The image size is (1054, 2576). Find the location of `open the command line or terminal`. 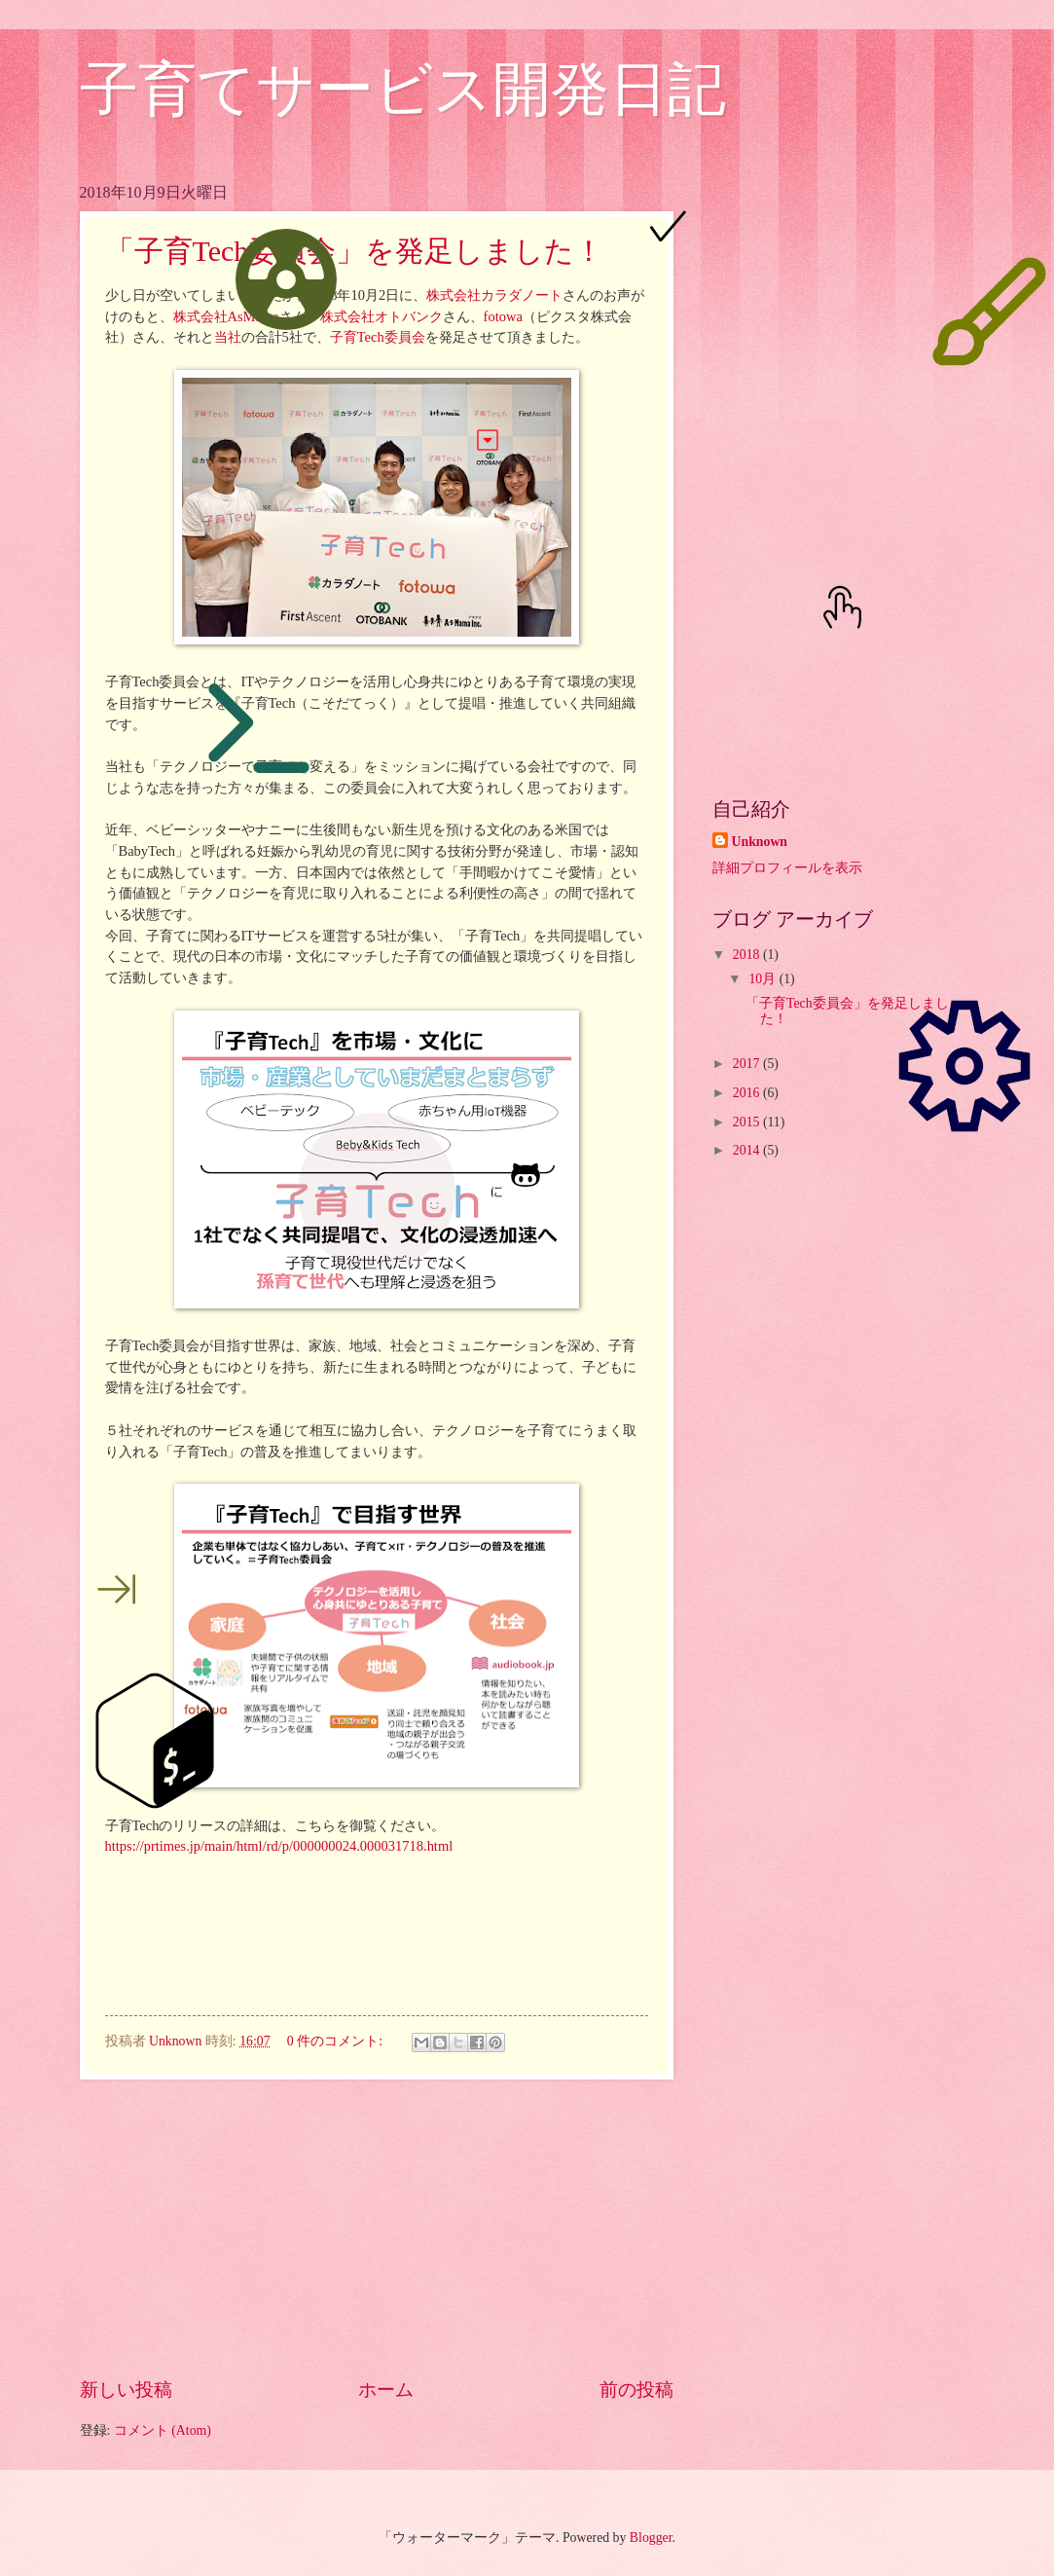

open the command line or terminal is located at coordinates (259, 728).